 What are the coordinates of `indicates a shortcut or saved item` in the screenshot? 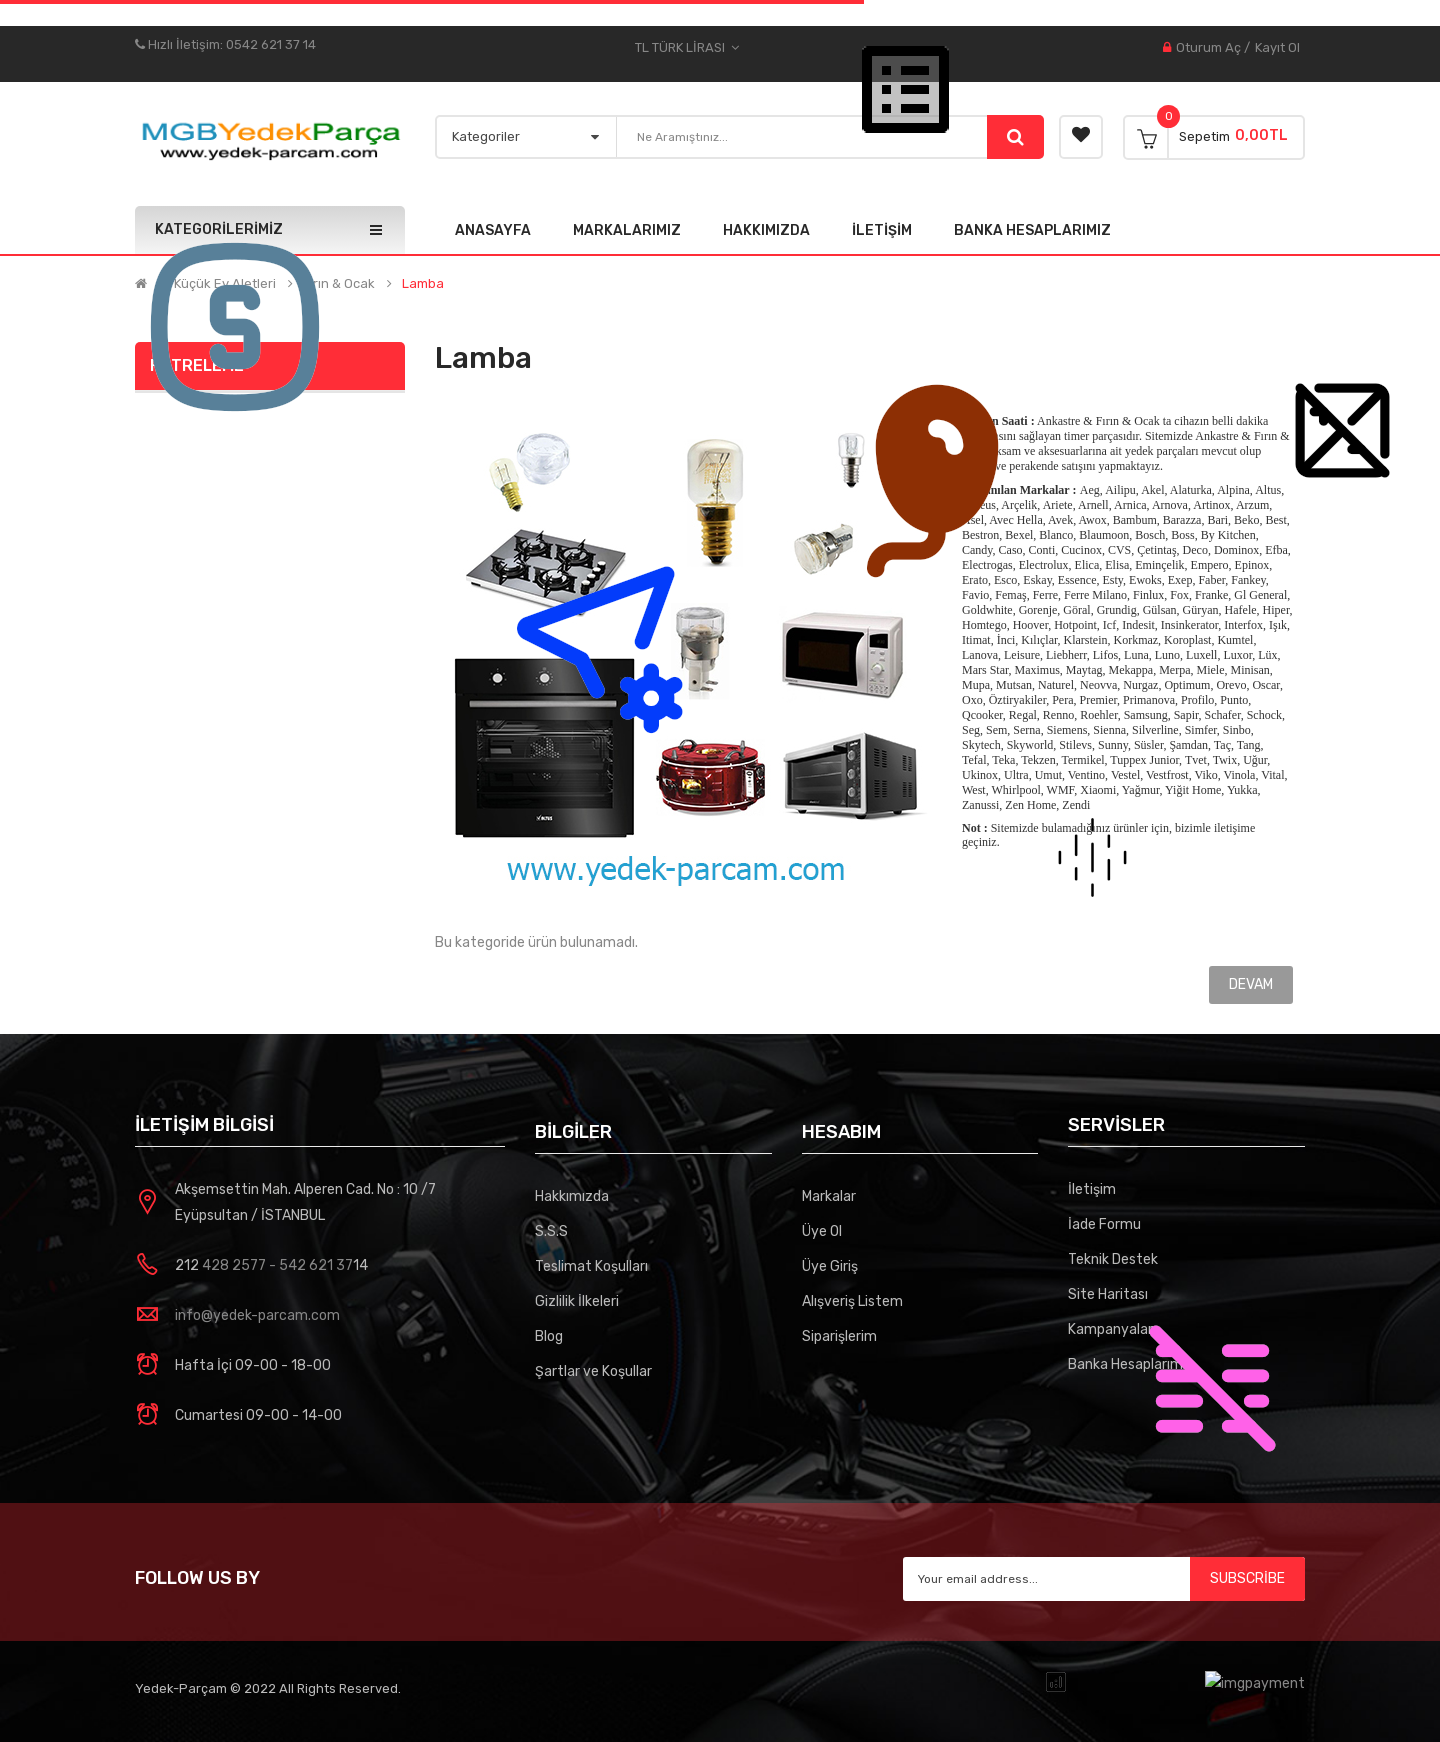 It's located at (235, 327).